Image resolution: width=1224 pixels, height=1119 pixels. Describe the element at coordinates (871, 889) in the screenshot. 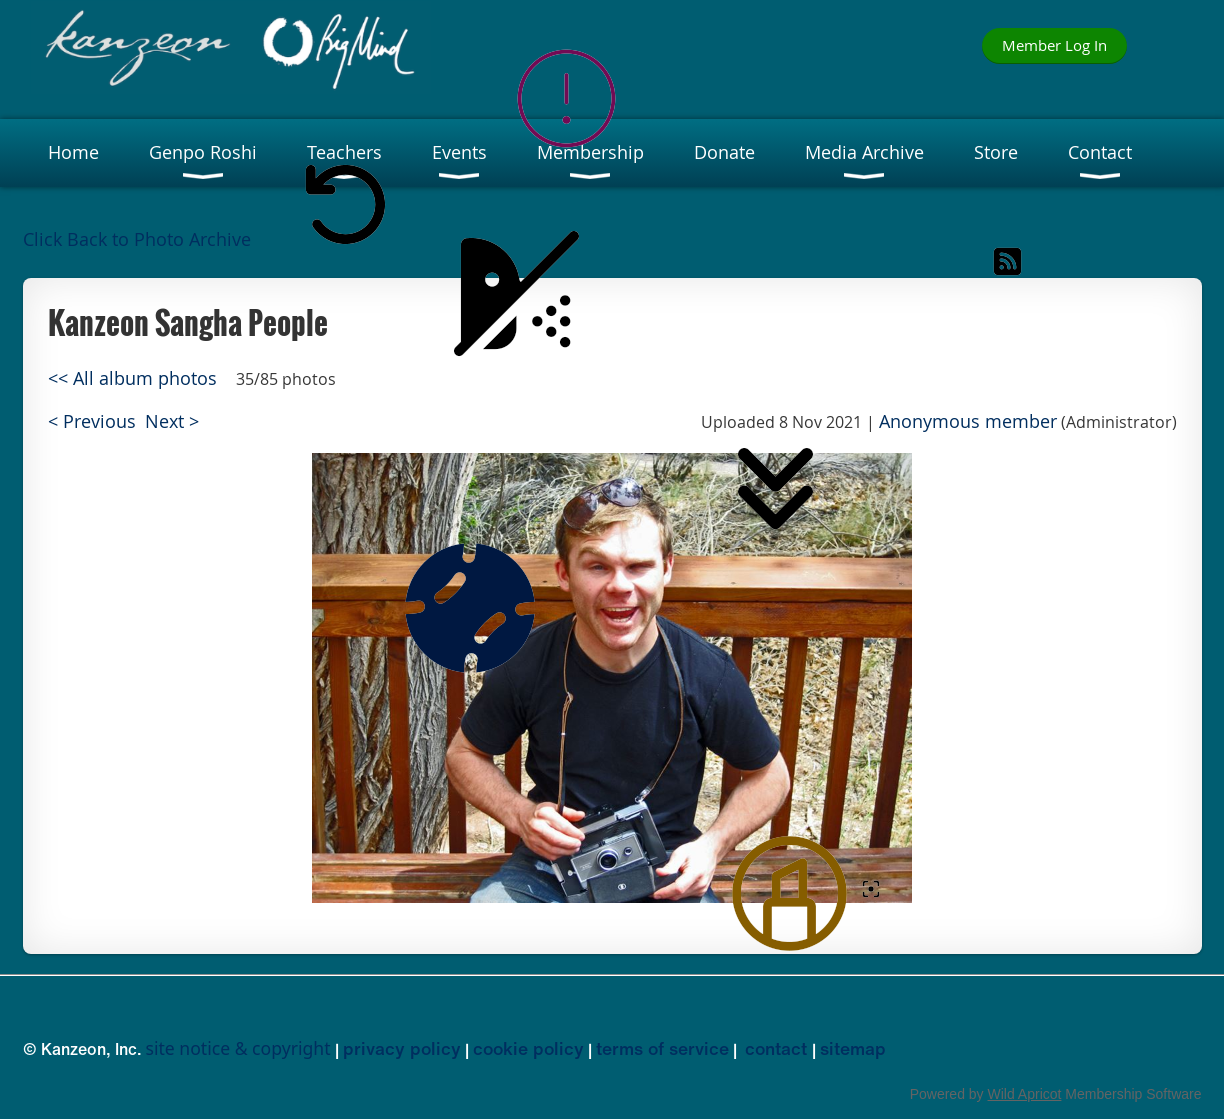

I see `tap to focus camera on center point` at that location.